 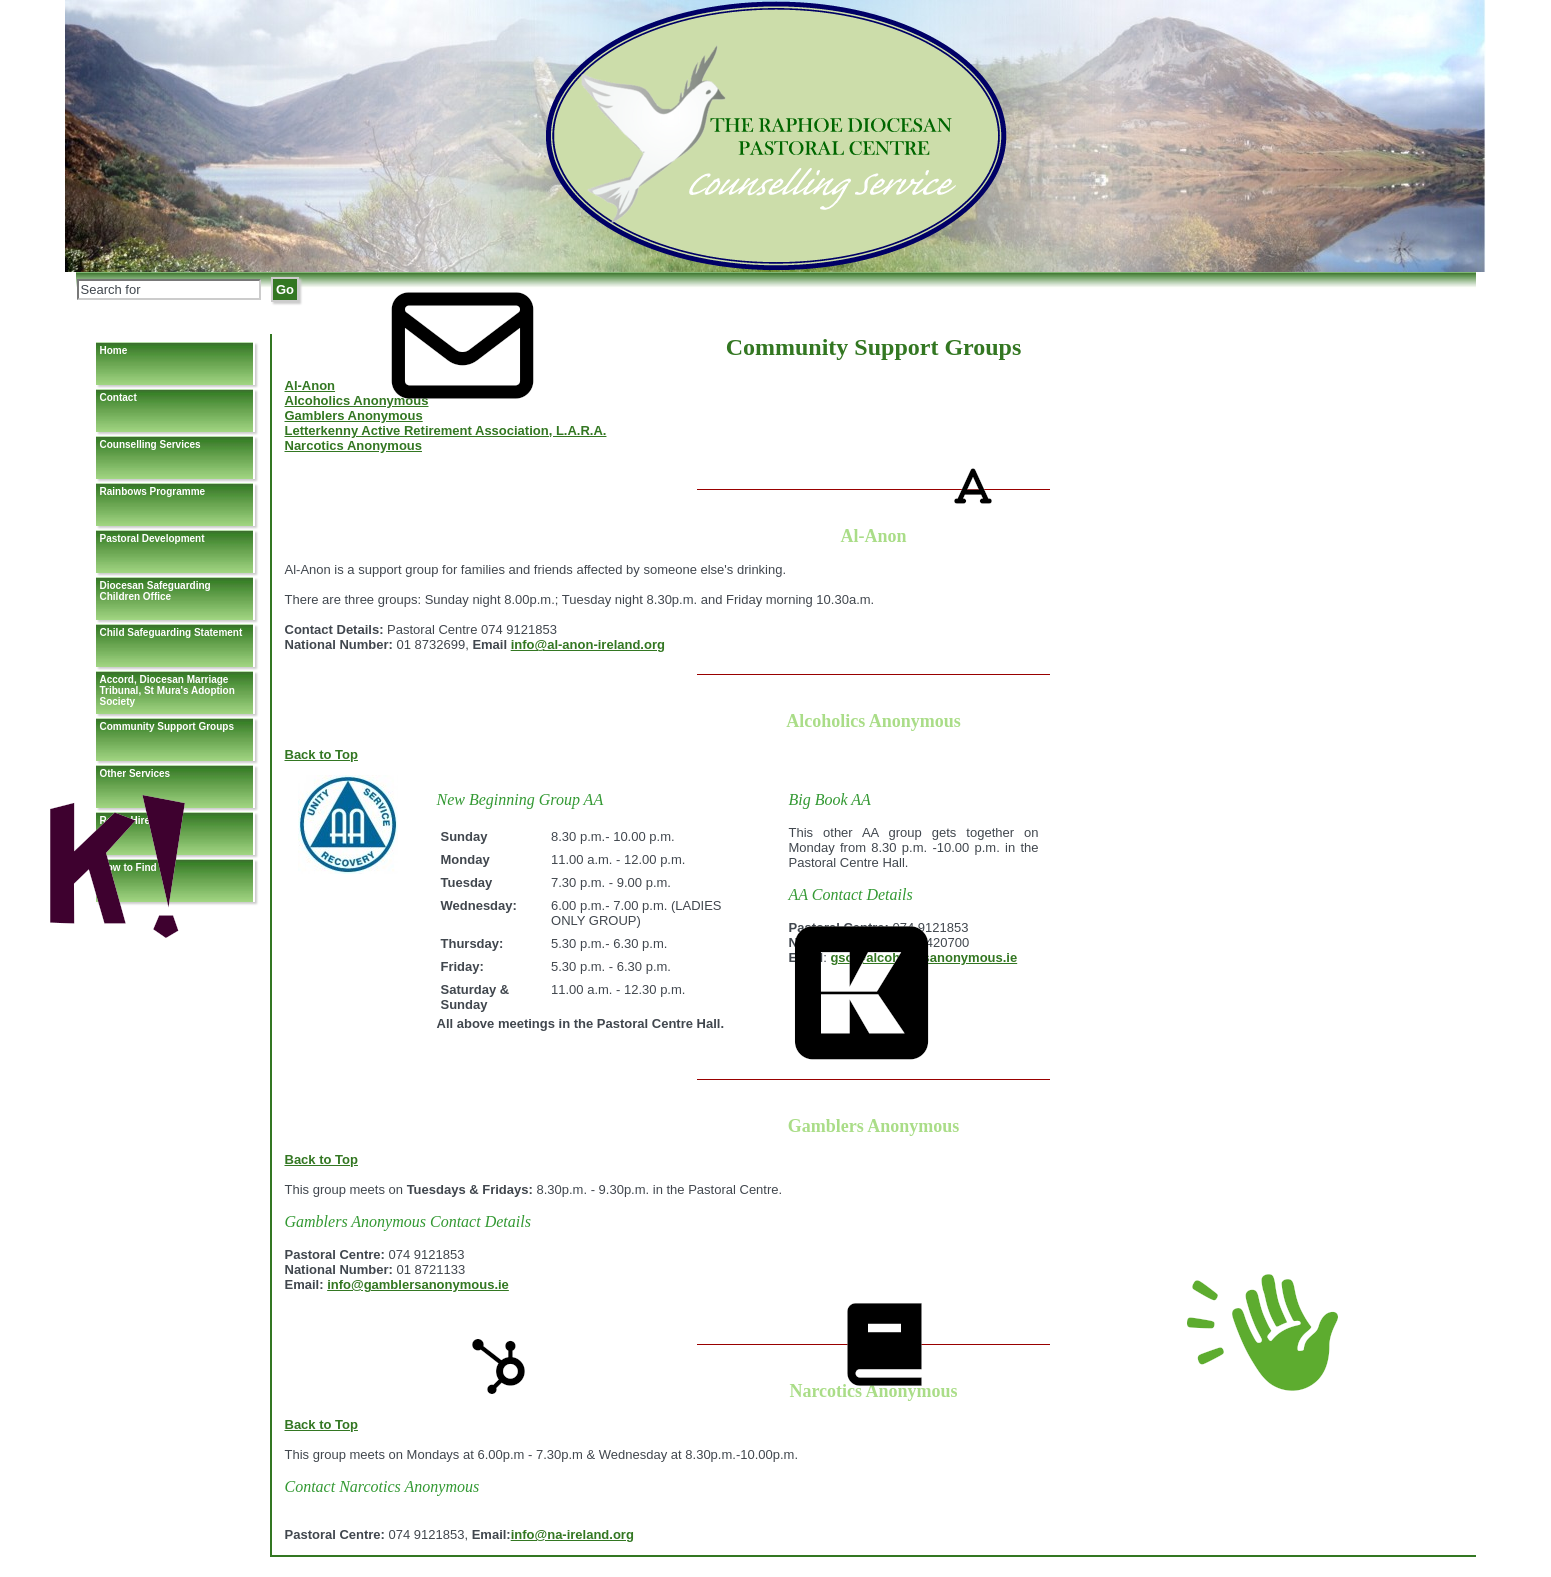 What do you see at coordinates (1262, 1332) in the screenshot?
I see `open the Clubhouse app` at bounding box center [1262, 1332].